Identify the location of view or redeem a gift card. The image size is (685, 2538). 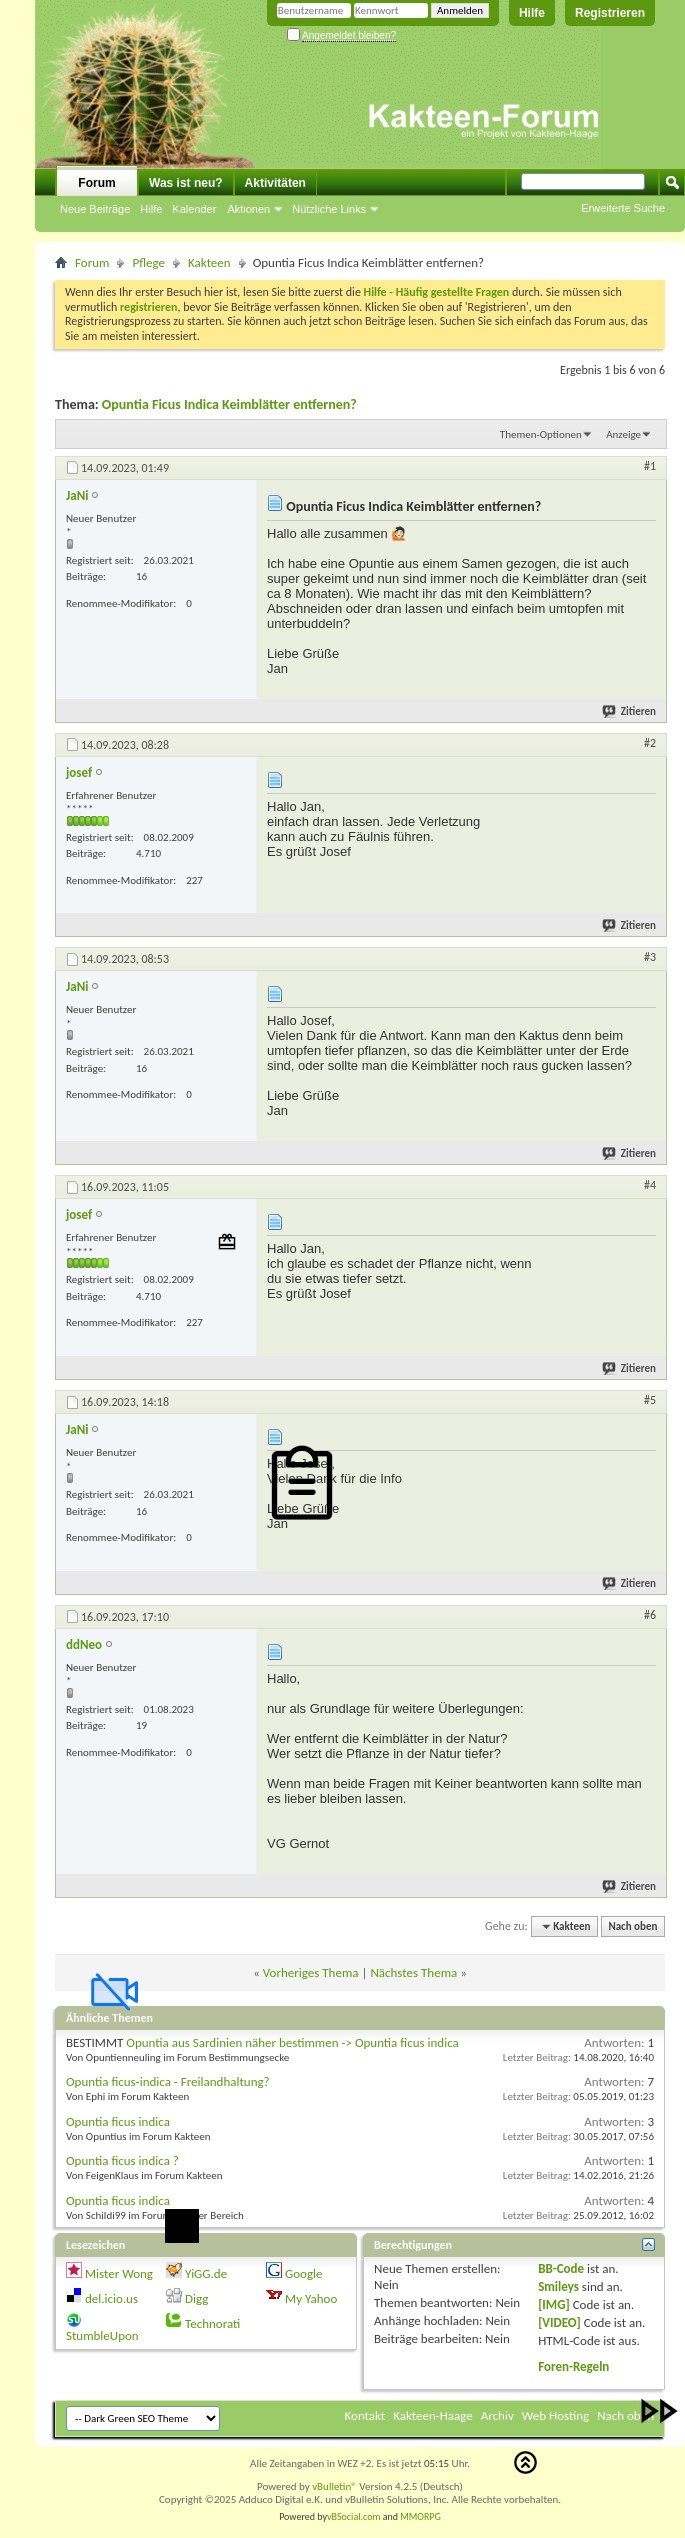
(227, 1242).